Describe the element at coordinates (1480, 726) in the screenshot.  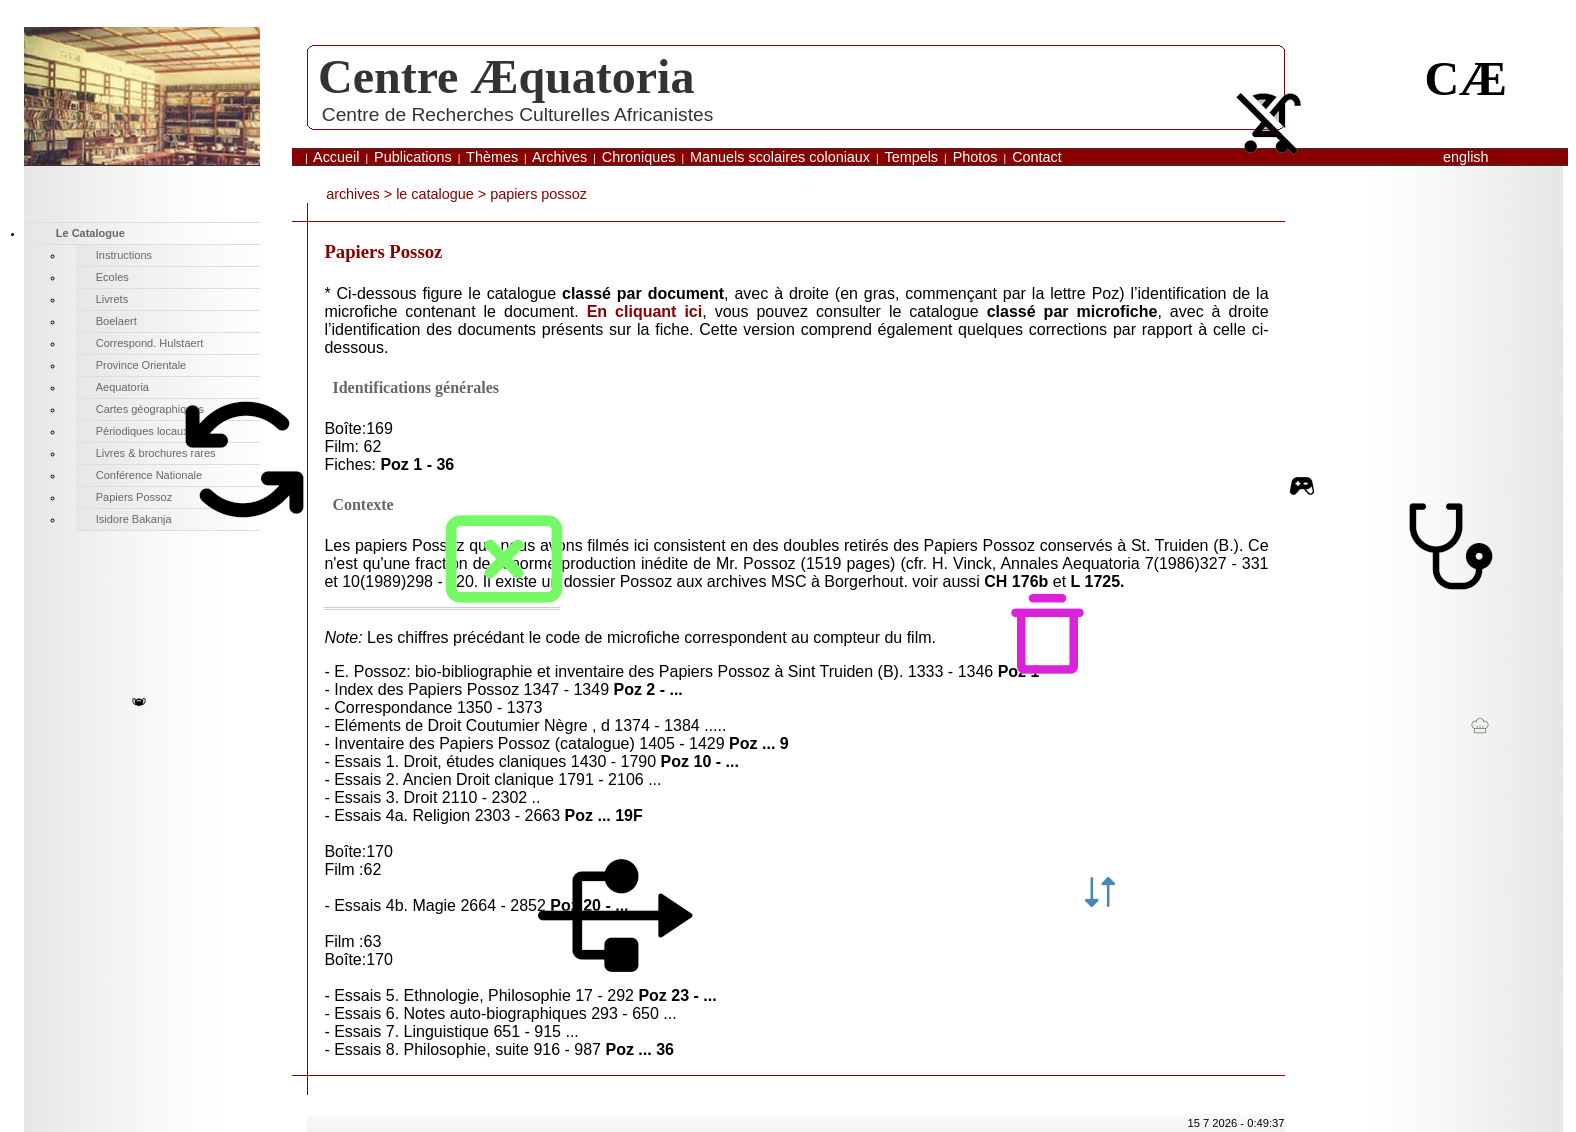
I see `browse cooking or recipe content` at that location.